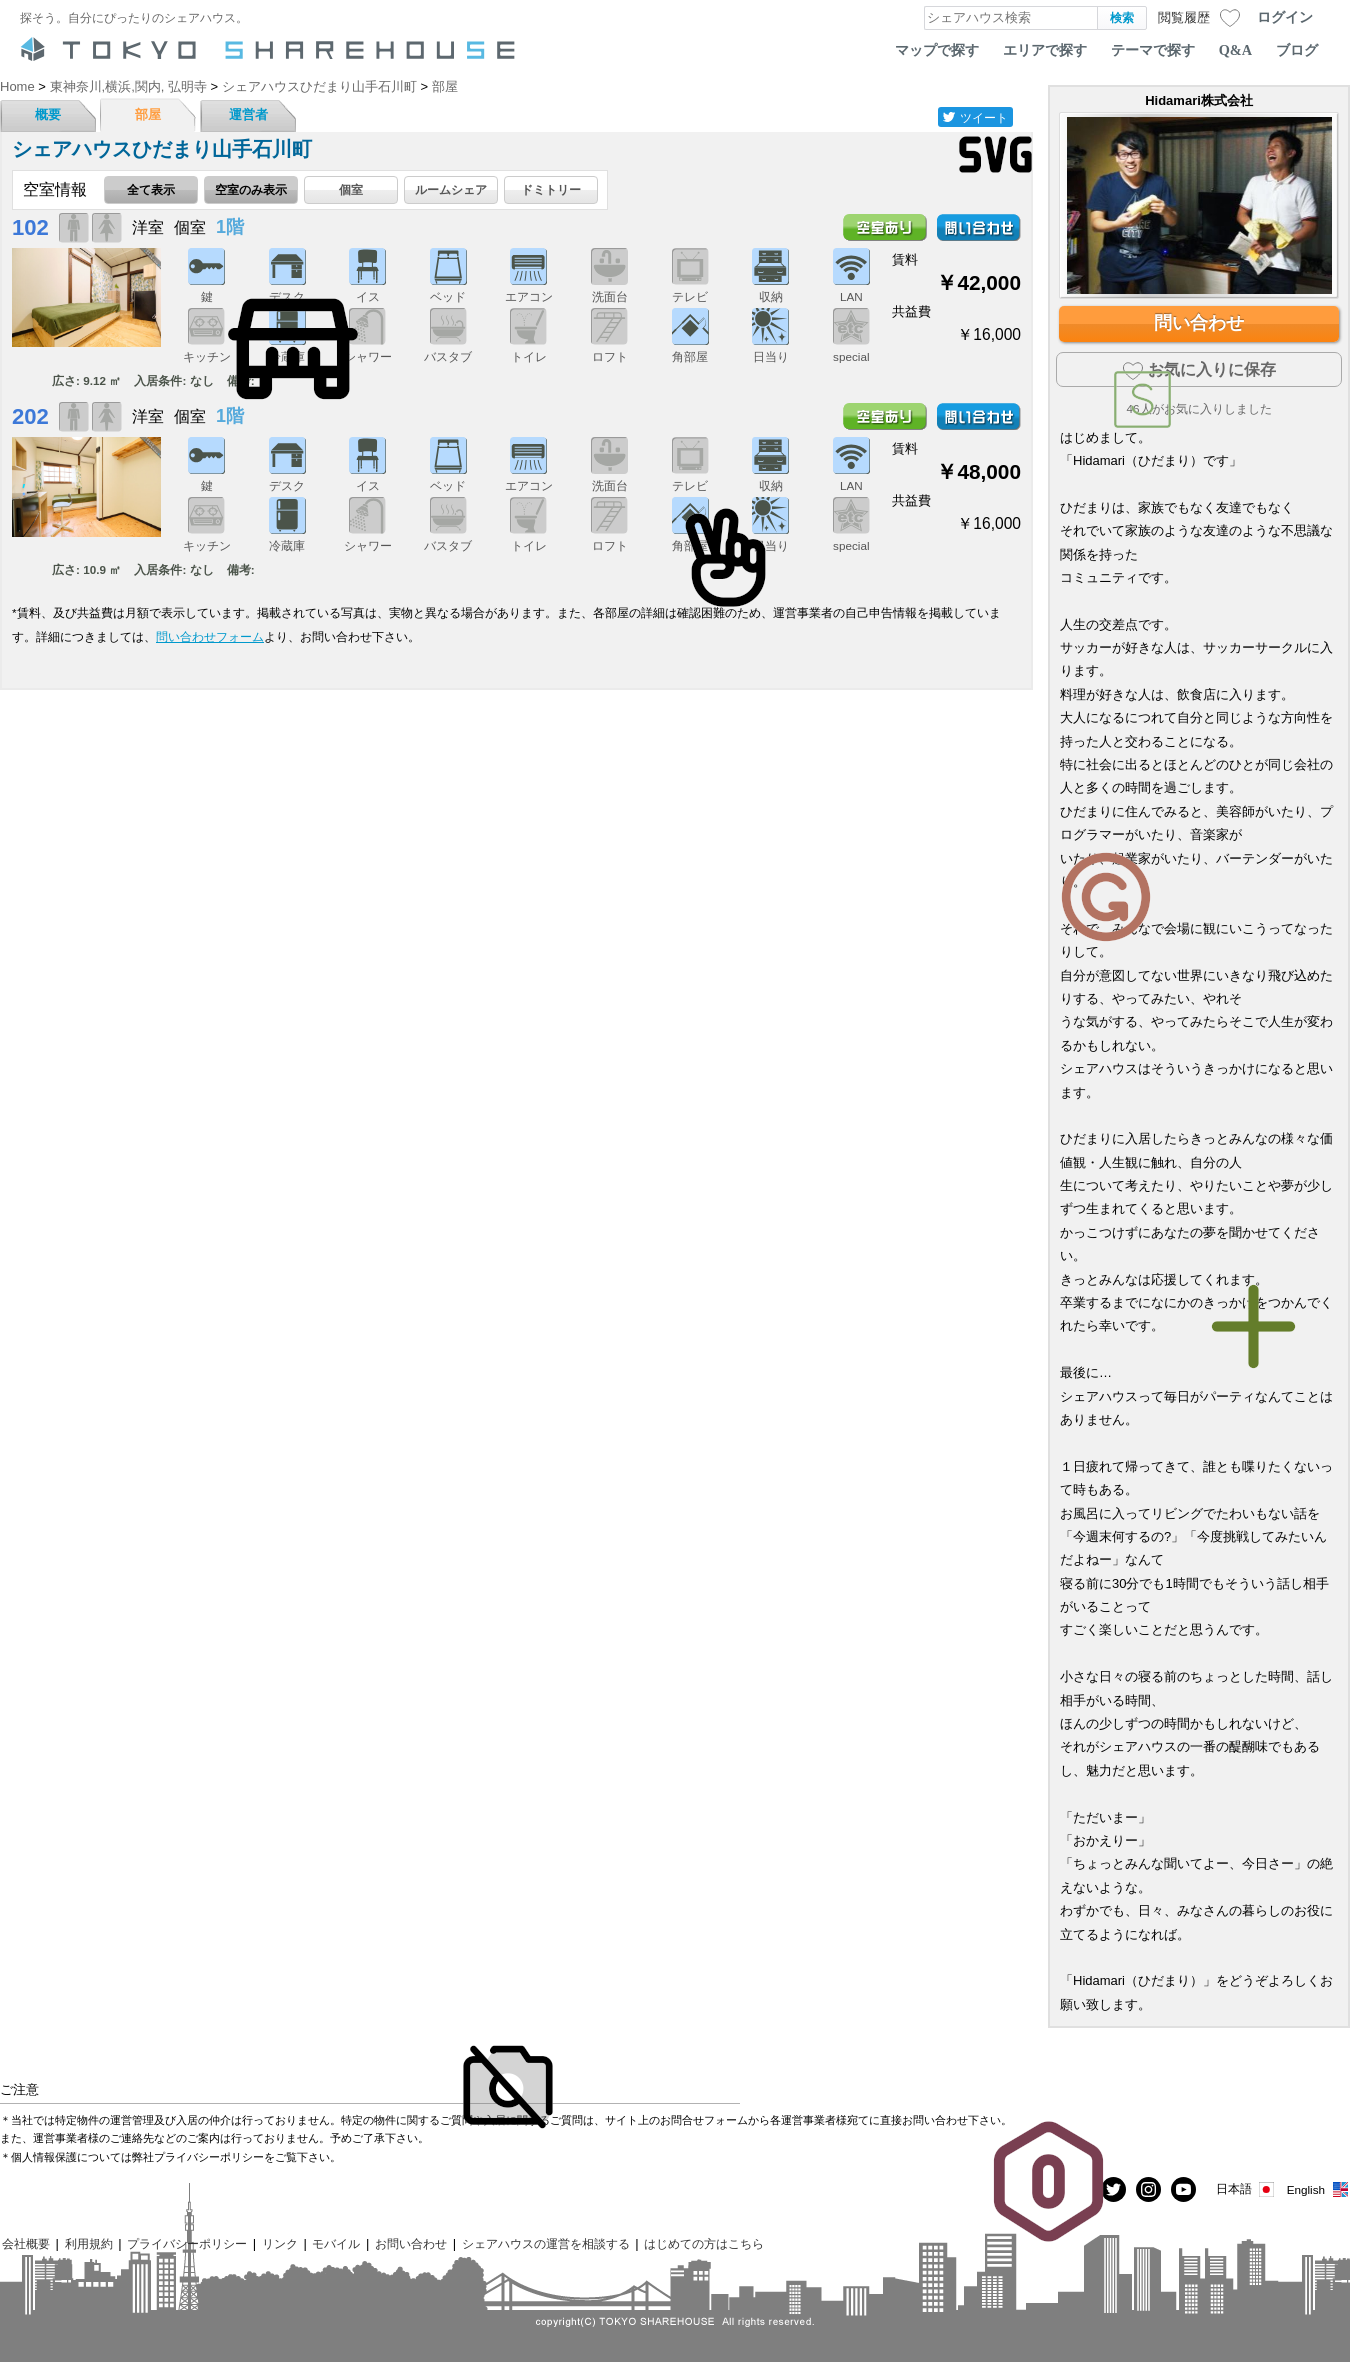 This screenshot has width=1350, height=2362. Describe the element at coordinates (508, 2087) in the screenshot. I see `camera is disabled or unavailable` at that location.